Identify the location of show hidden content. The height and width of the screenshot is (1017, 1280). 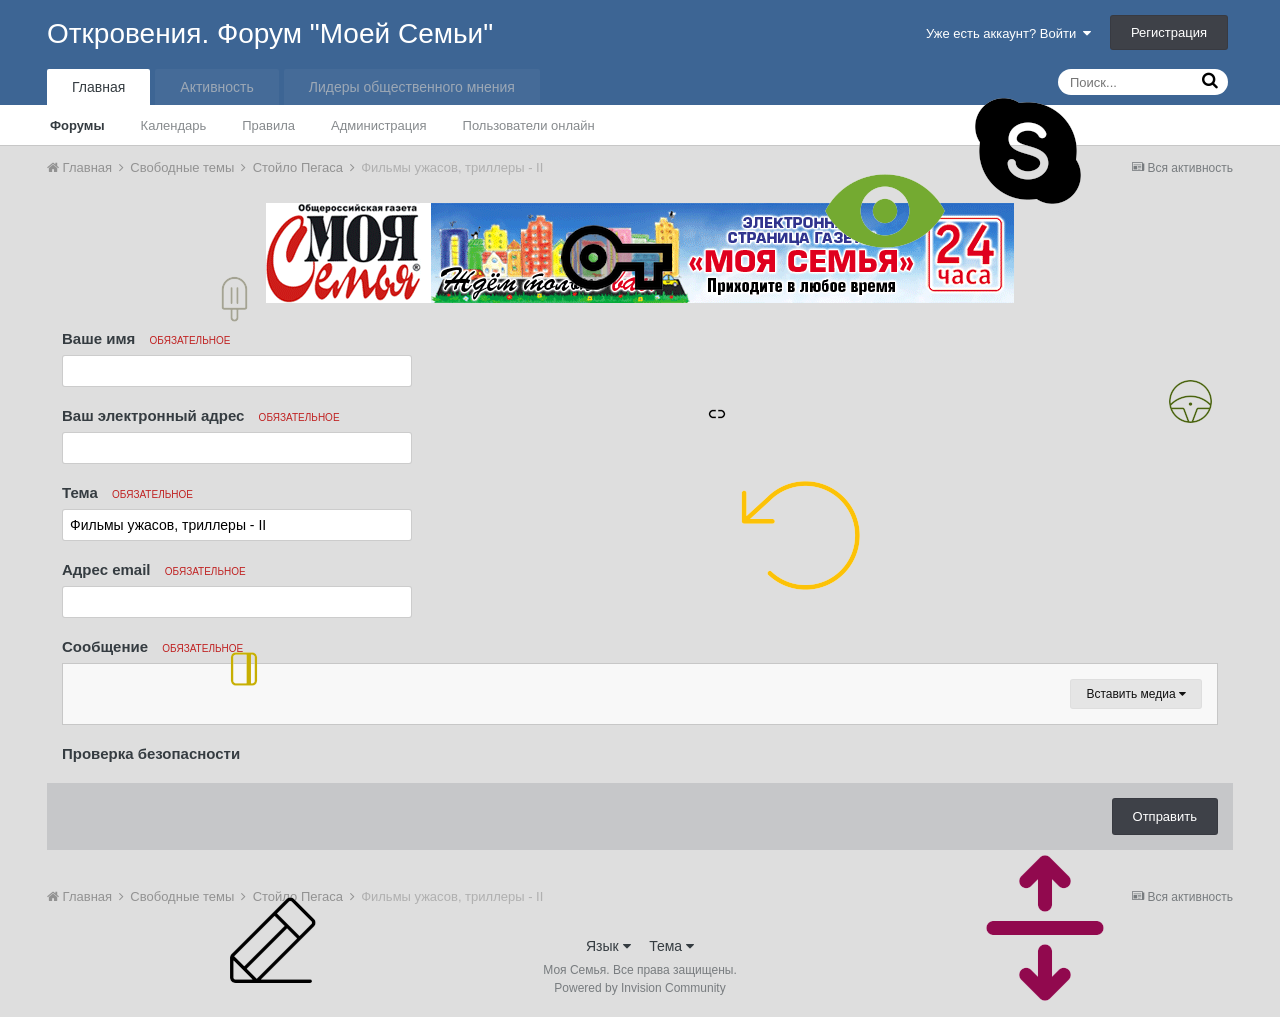
(885, 211).